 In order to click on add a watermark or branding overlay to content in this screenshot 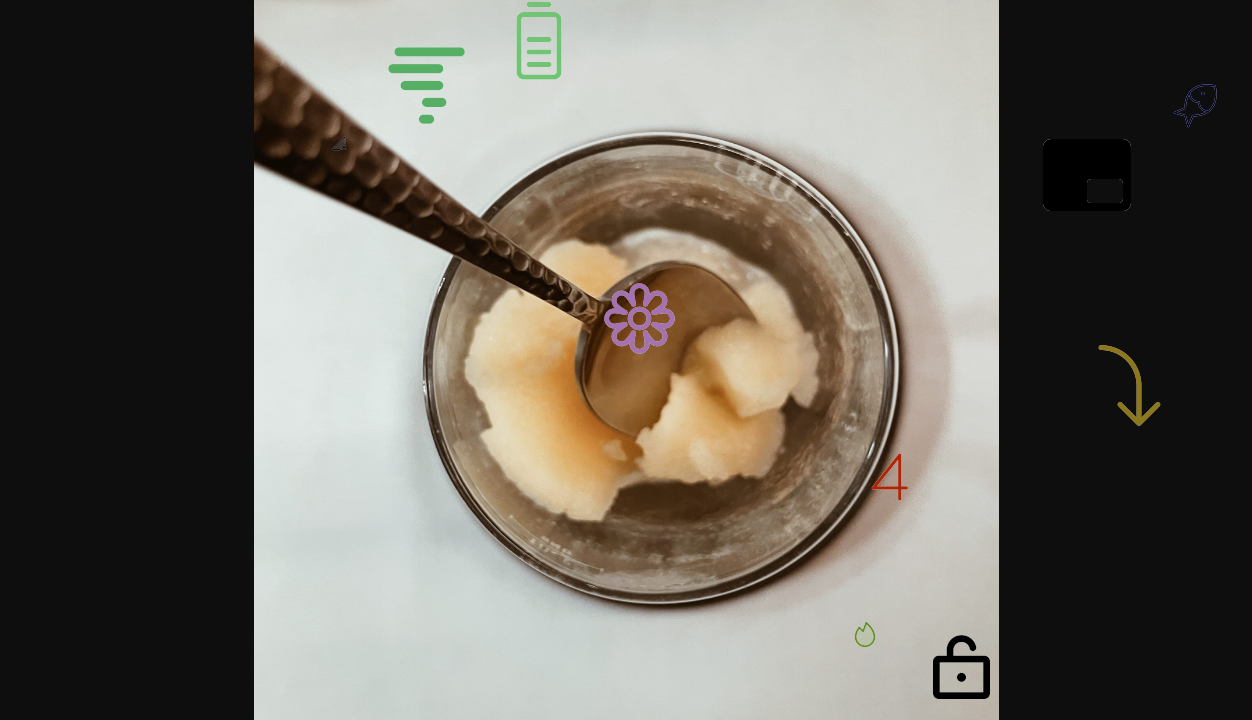, I will do `click(1087, 175)`.